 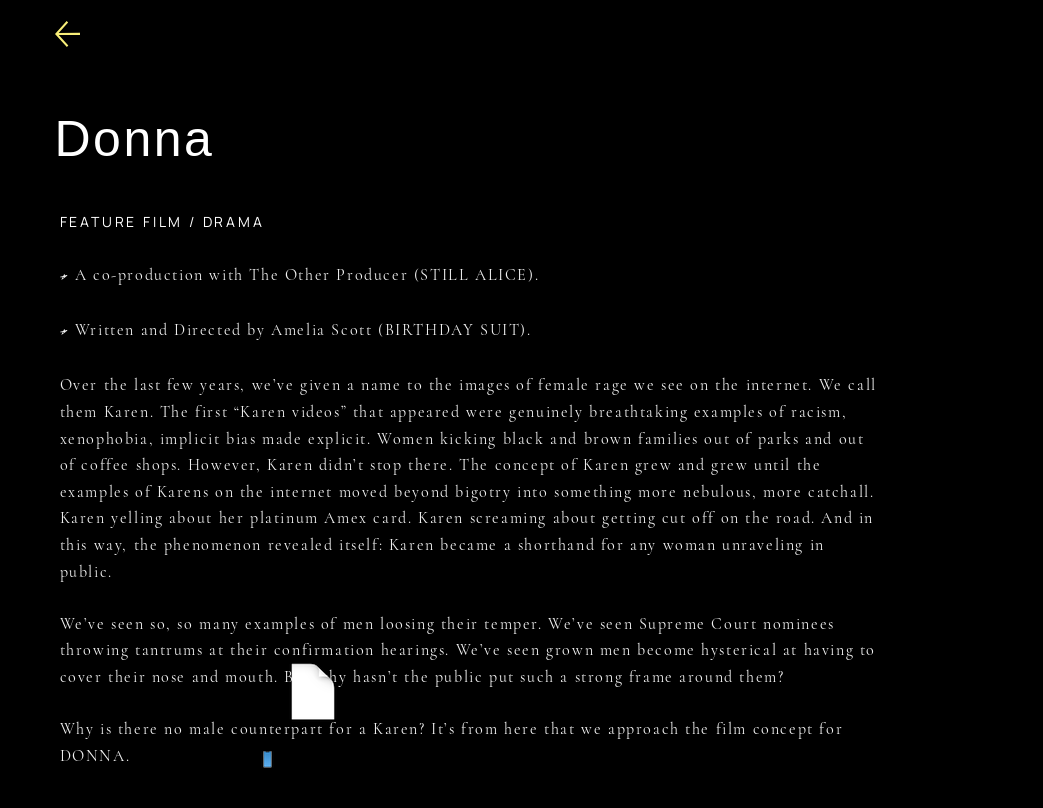 What do you see at coordinates (313, 693) in the screenshot?
I see `a generic file or document` at bounding box center [313, 693].